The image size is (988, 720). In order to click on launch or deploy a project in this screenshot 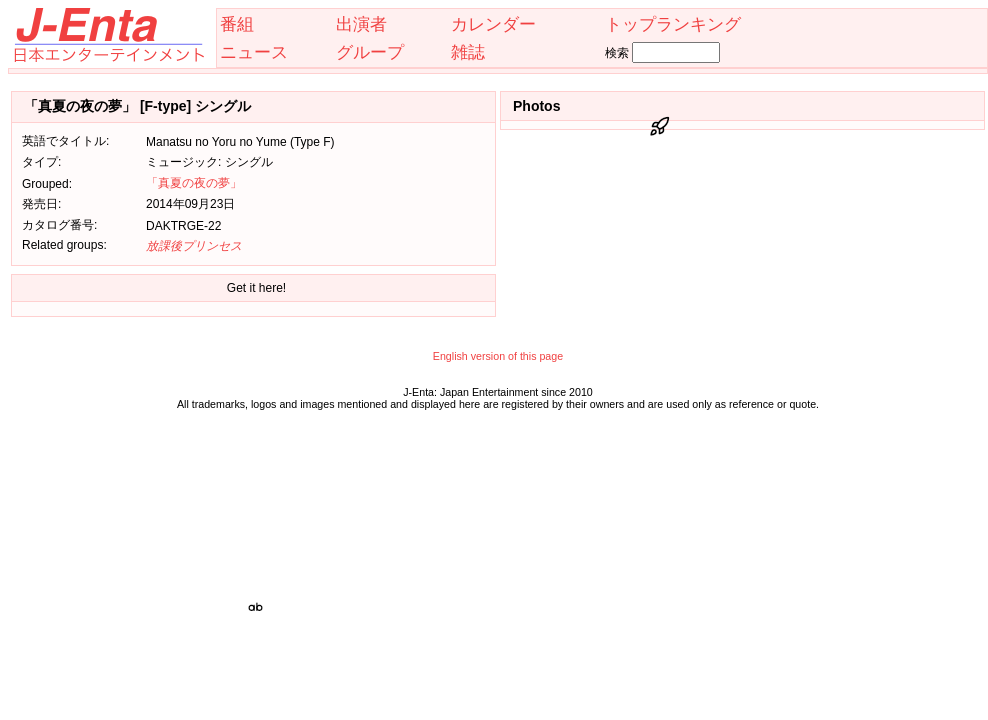, I will do `click(659, 126)`.